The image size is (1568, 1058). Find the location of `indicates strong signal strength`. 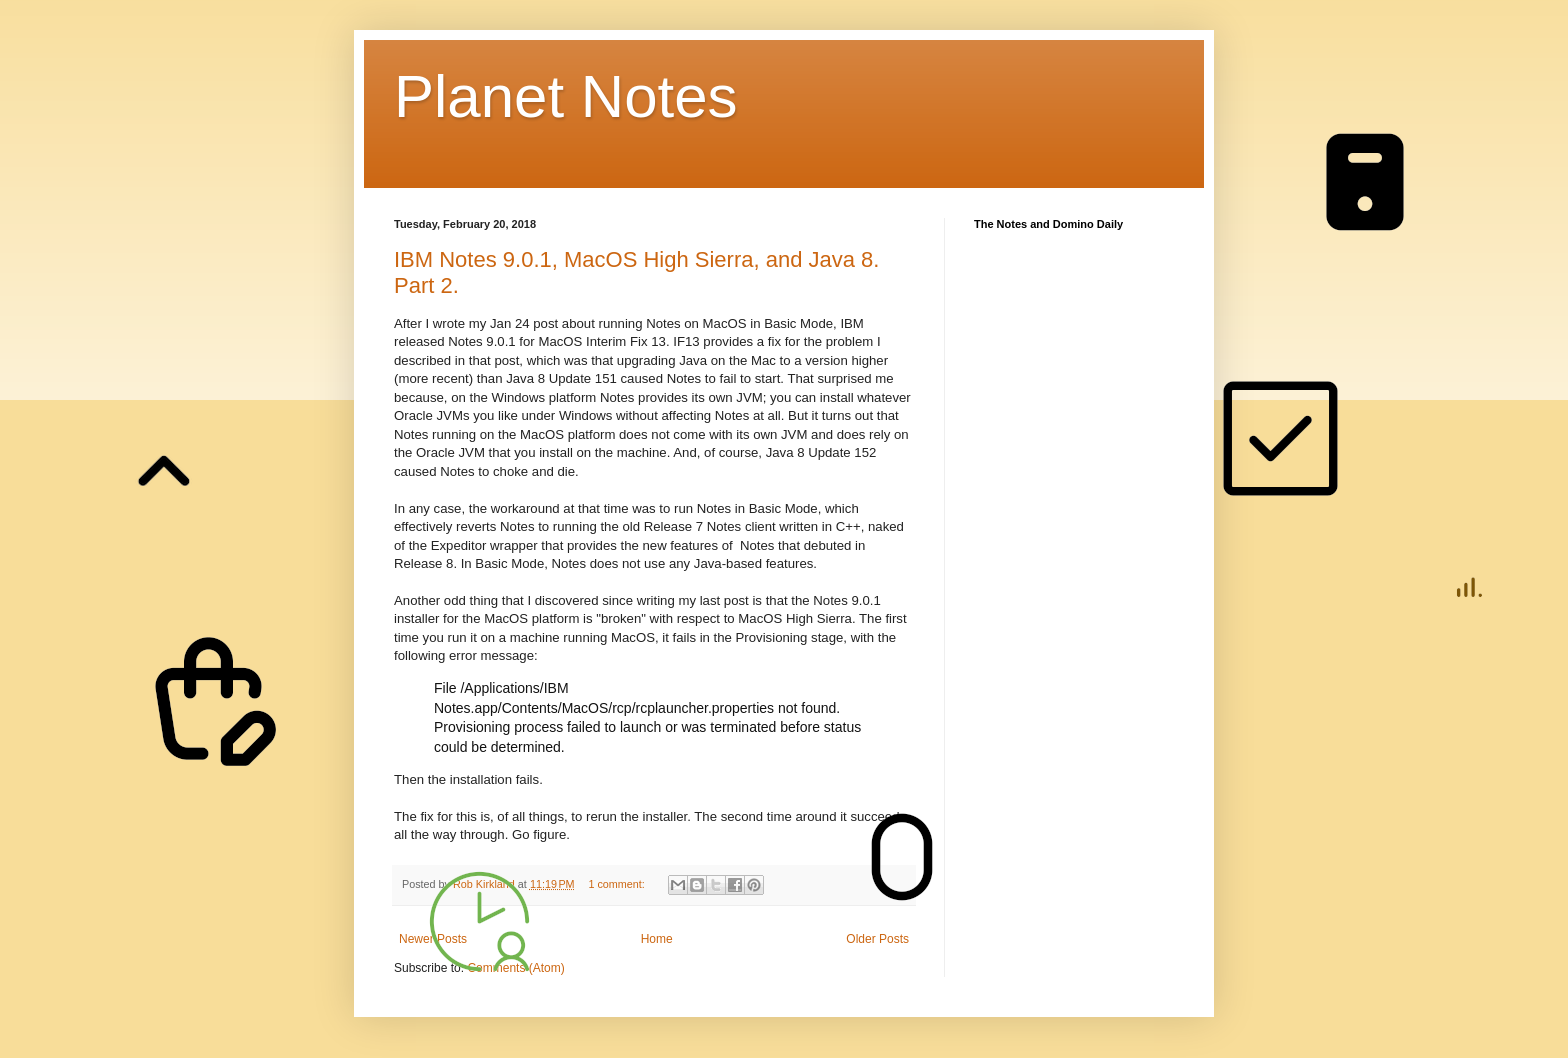

indicates strong signal strength is located at coordinates (1469, 584).